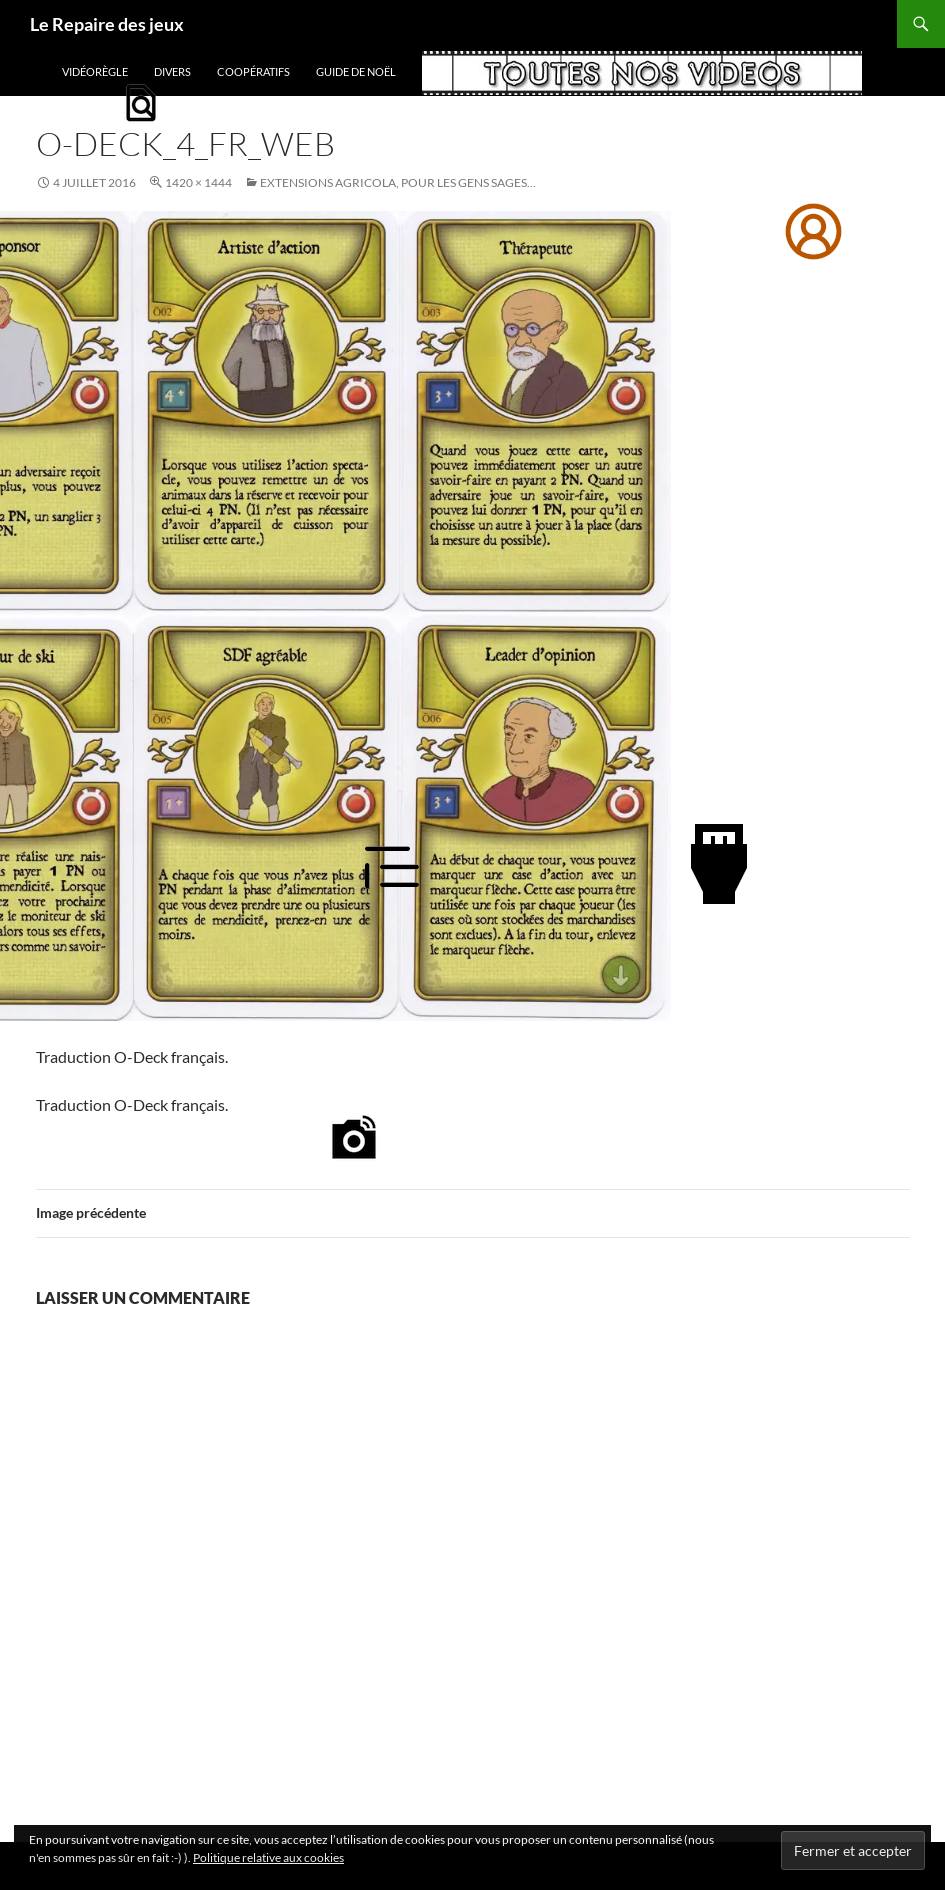  What do you see at coordinates (392, 866) in the screenshot?
I see `insert a block quote` at bounding box center [392, 866].